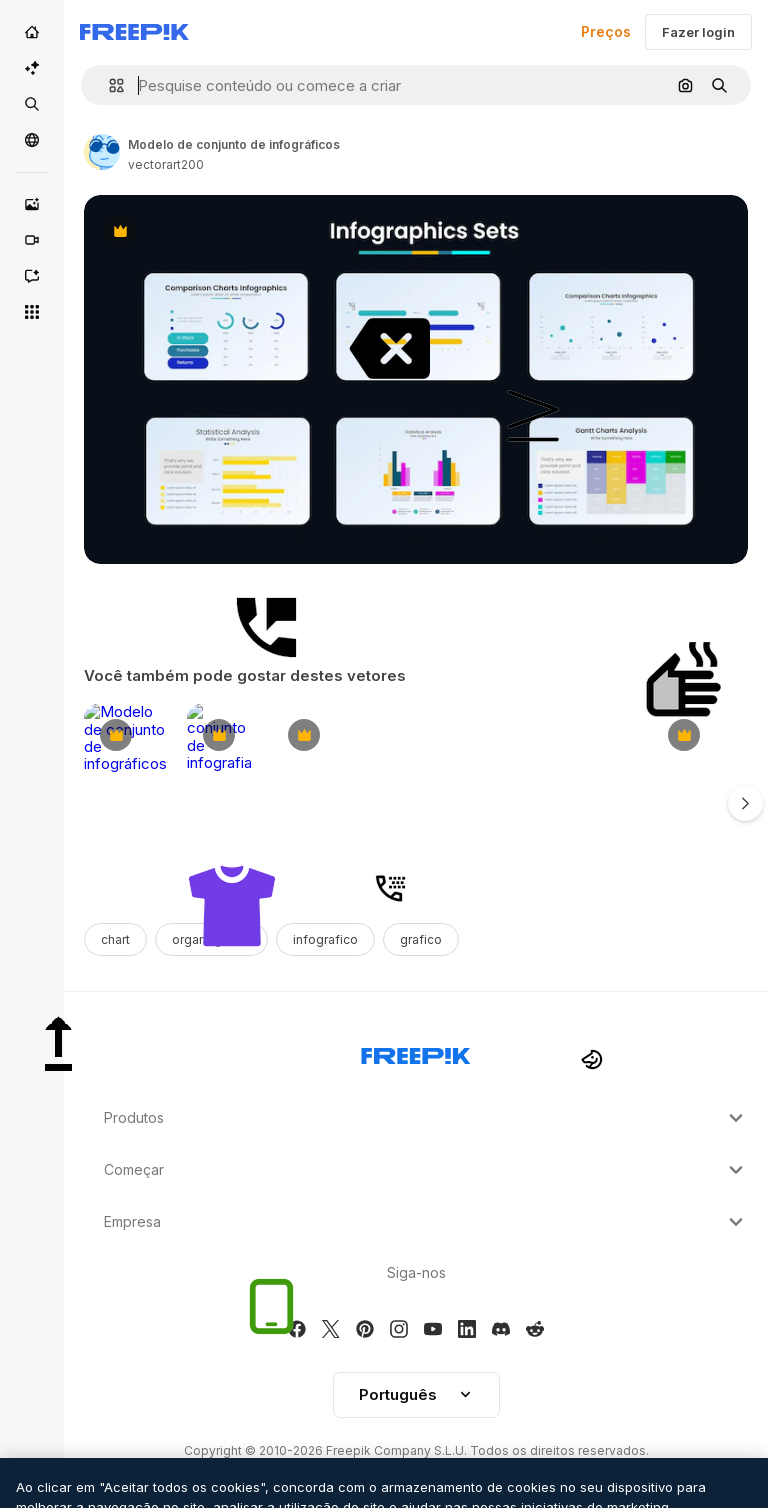 This screenshot has width=768, height=1508. Describe the element at coordinates (271, 1306) in the screenshot. I see `switch to tablet view or layout` at that location.